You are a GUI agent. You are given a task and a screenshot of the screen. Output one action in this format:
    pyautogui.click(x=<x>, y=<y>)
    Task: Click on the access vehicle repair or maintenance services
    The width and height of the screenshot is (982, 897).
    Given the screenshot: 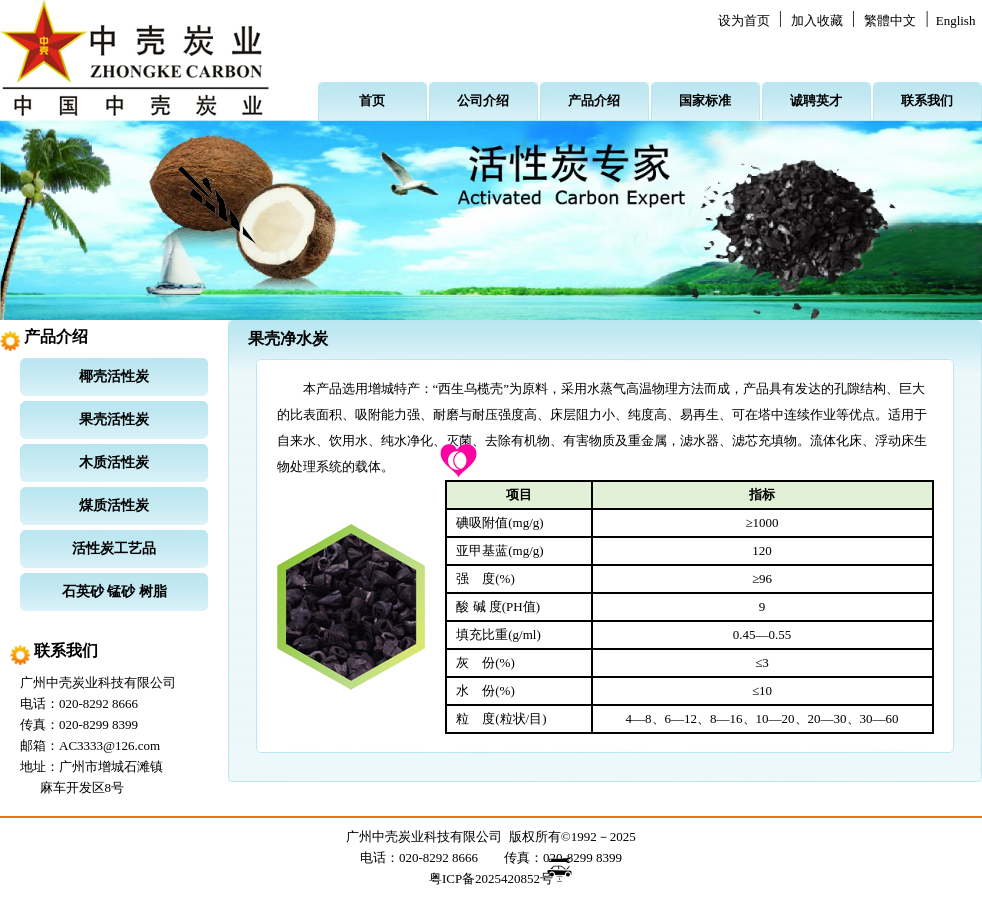 What is the action you would take?
    pyautogui.click(x=559, y=869)
    